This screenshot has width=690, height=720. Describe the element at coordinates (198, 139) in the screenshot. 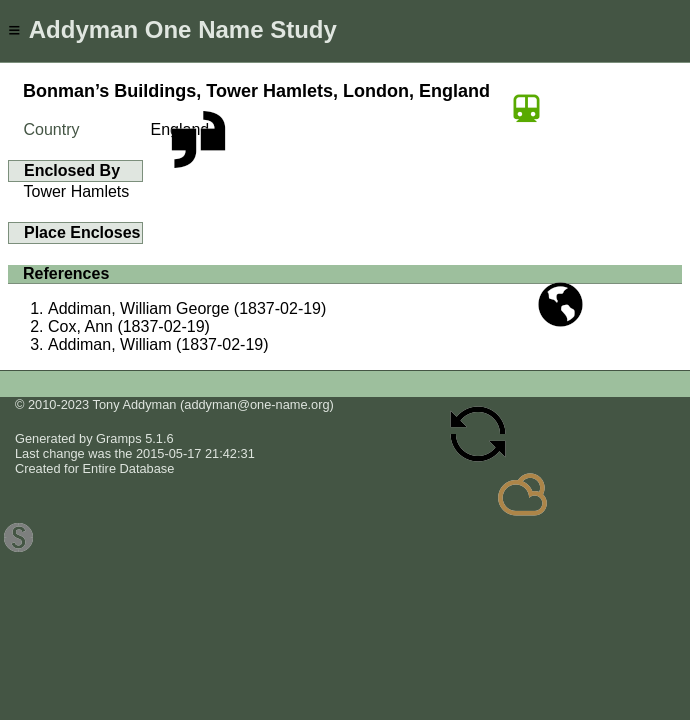

I see `visit glassdoor website` at that location.